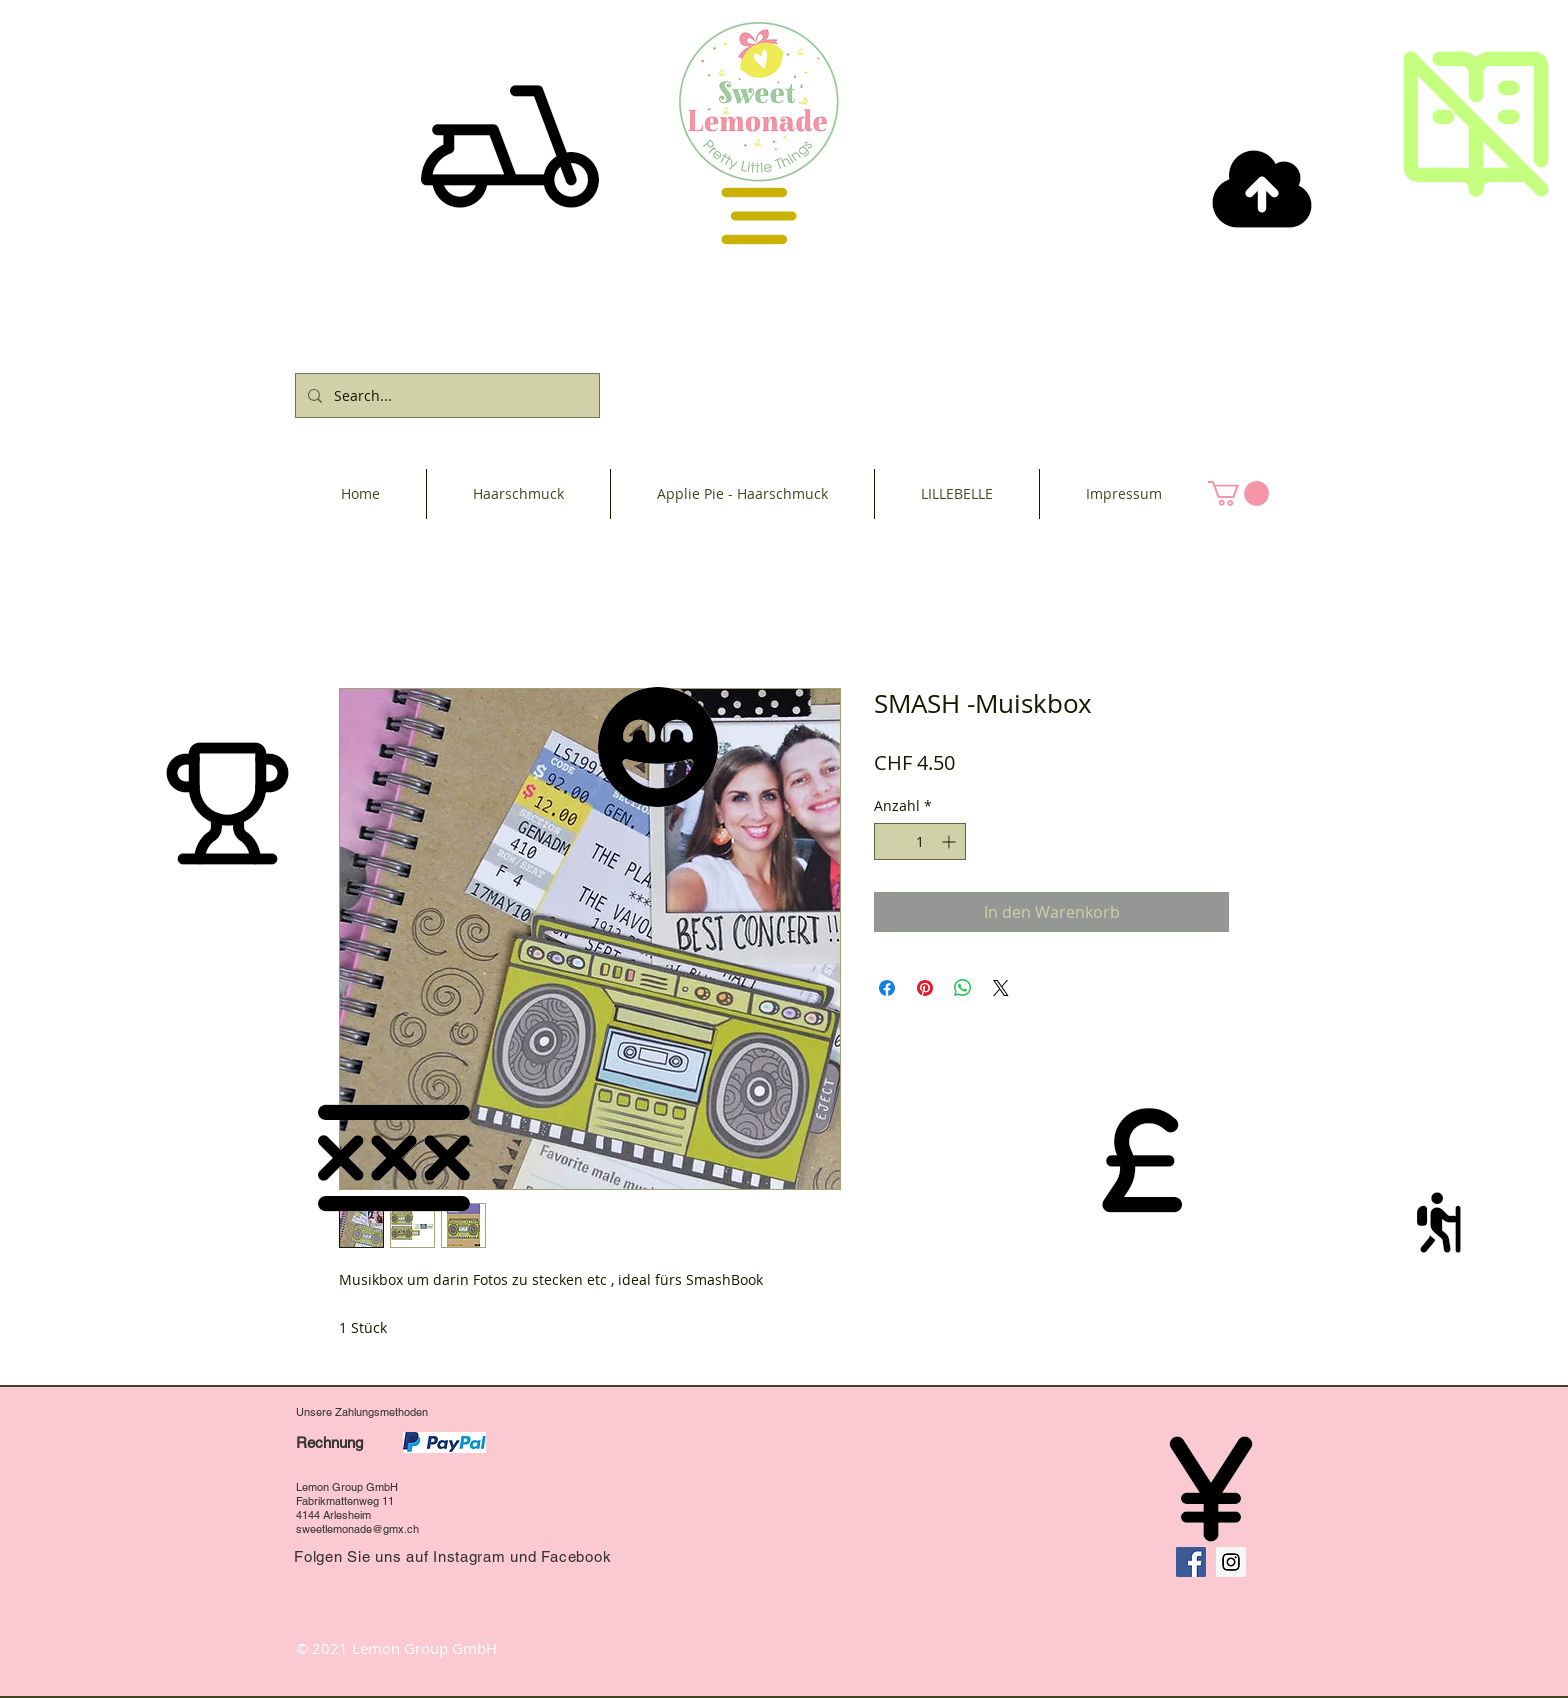 The width and height of the screenshot is (1568, 1698). I want to click on view price in japanese yen, so click(1211, 1489).